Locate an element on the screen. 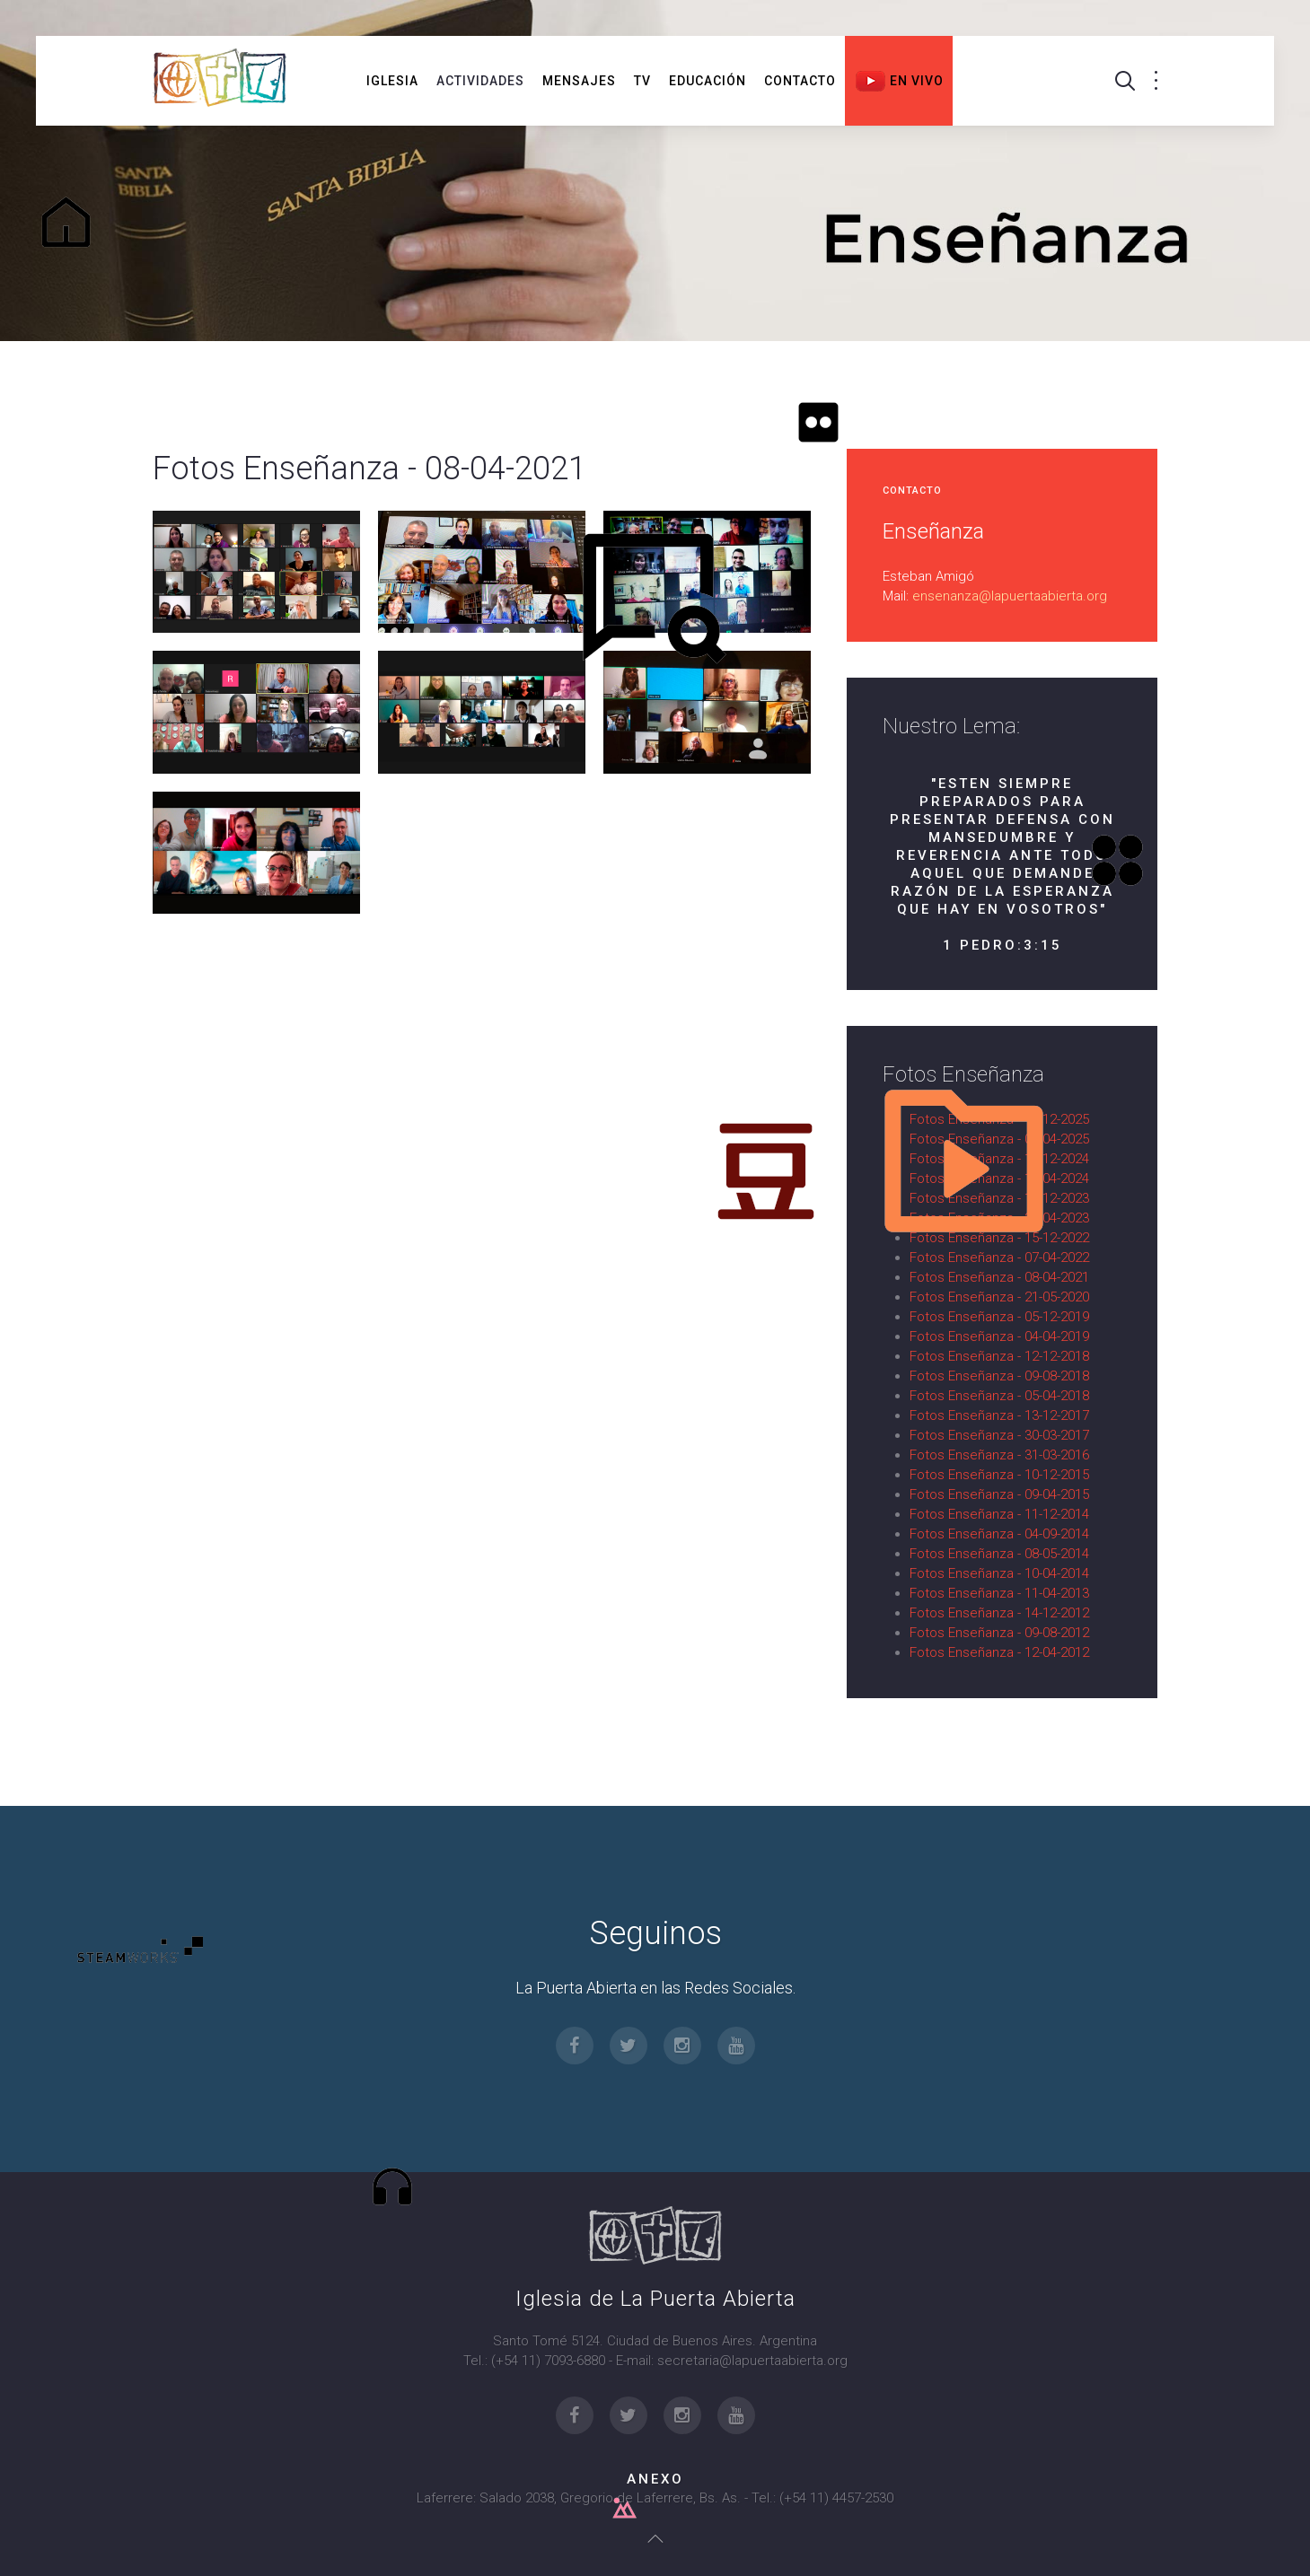  access audio or music playback is located at coordinates (392, 2187).